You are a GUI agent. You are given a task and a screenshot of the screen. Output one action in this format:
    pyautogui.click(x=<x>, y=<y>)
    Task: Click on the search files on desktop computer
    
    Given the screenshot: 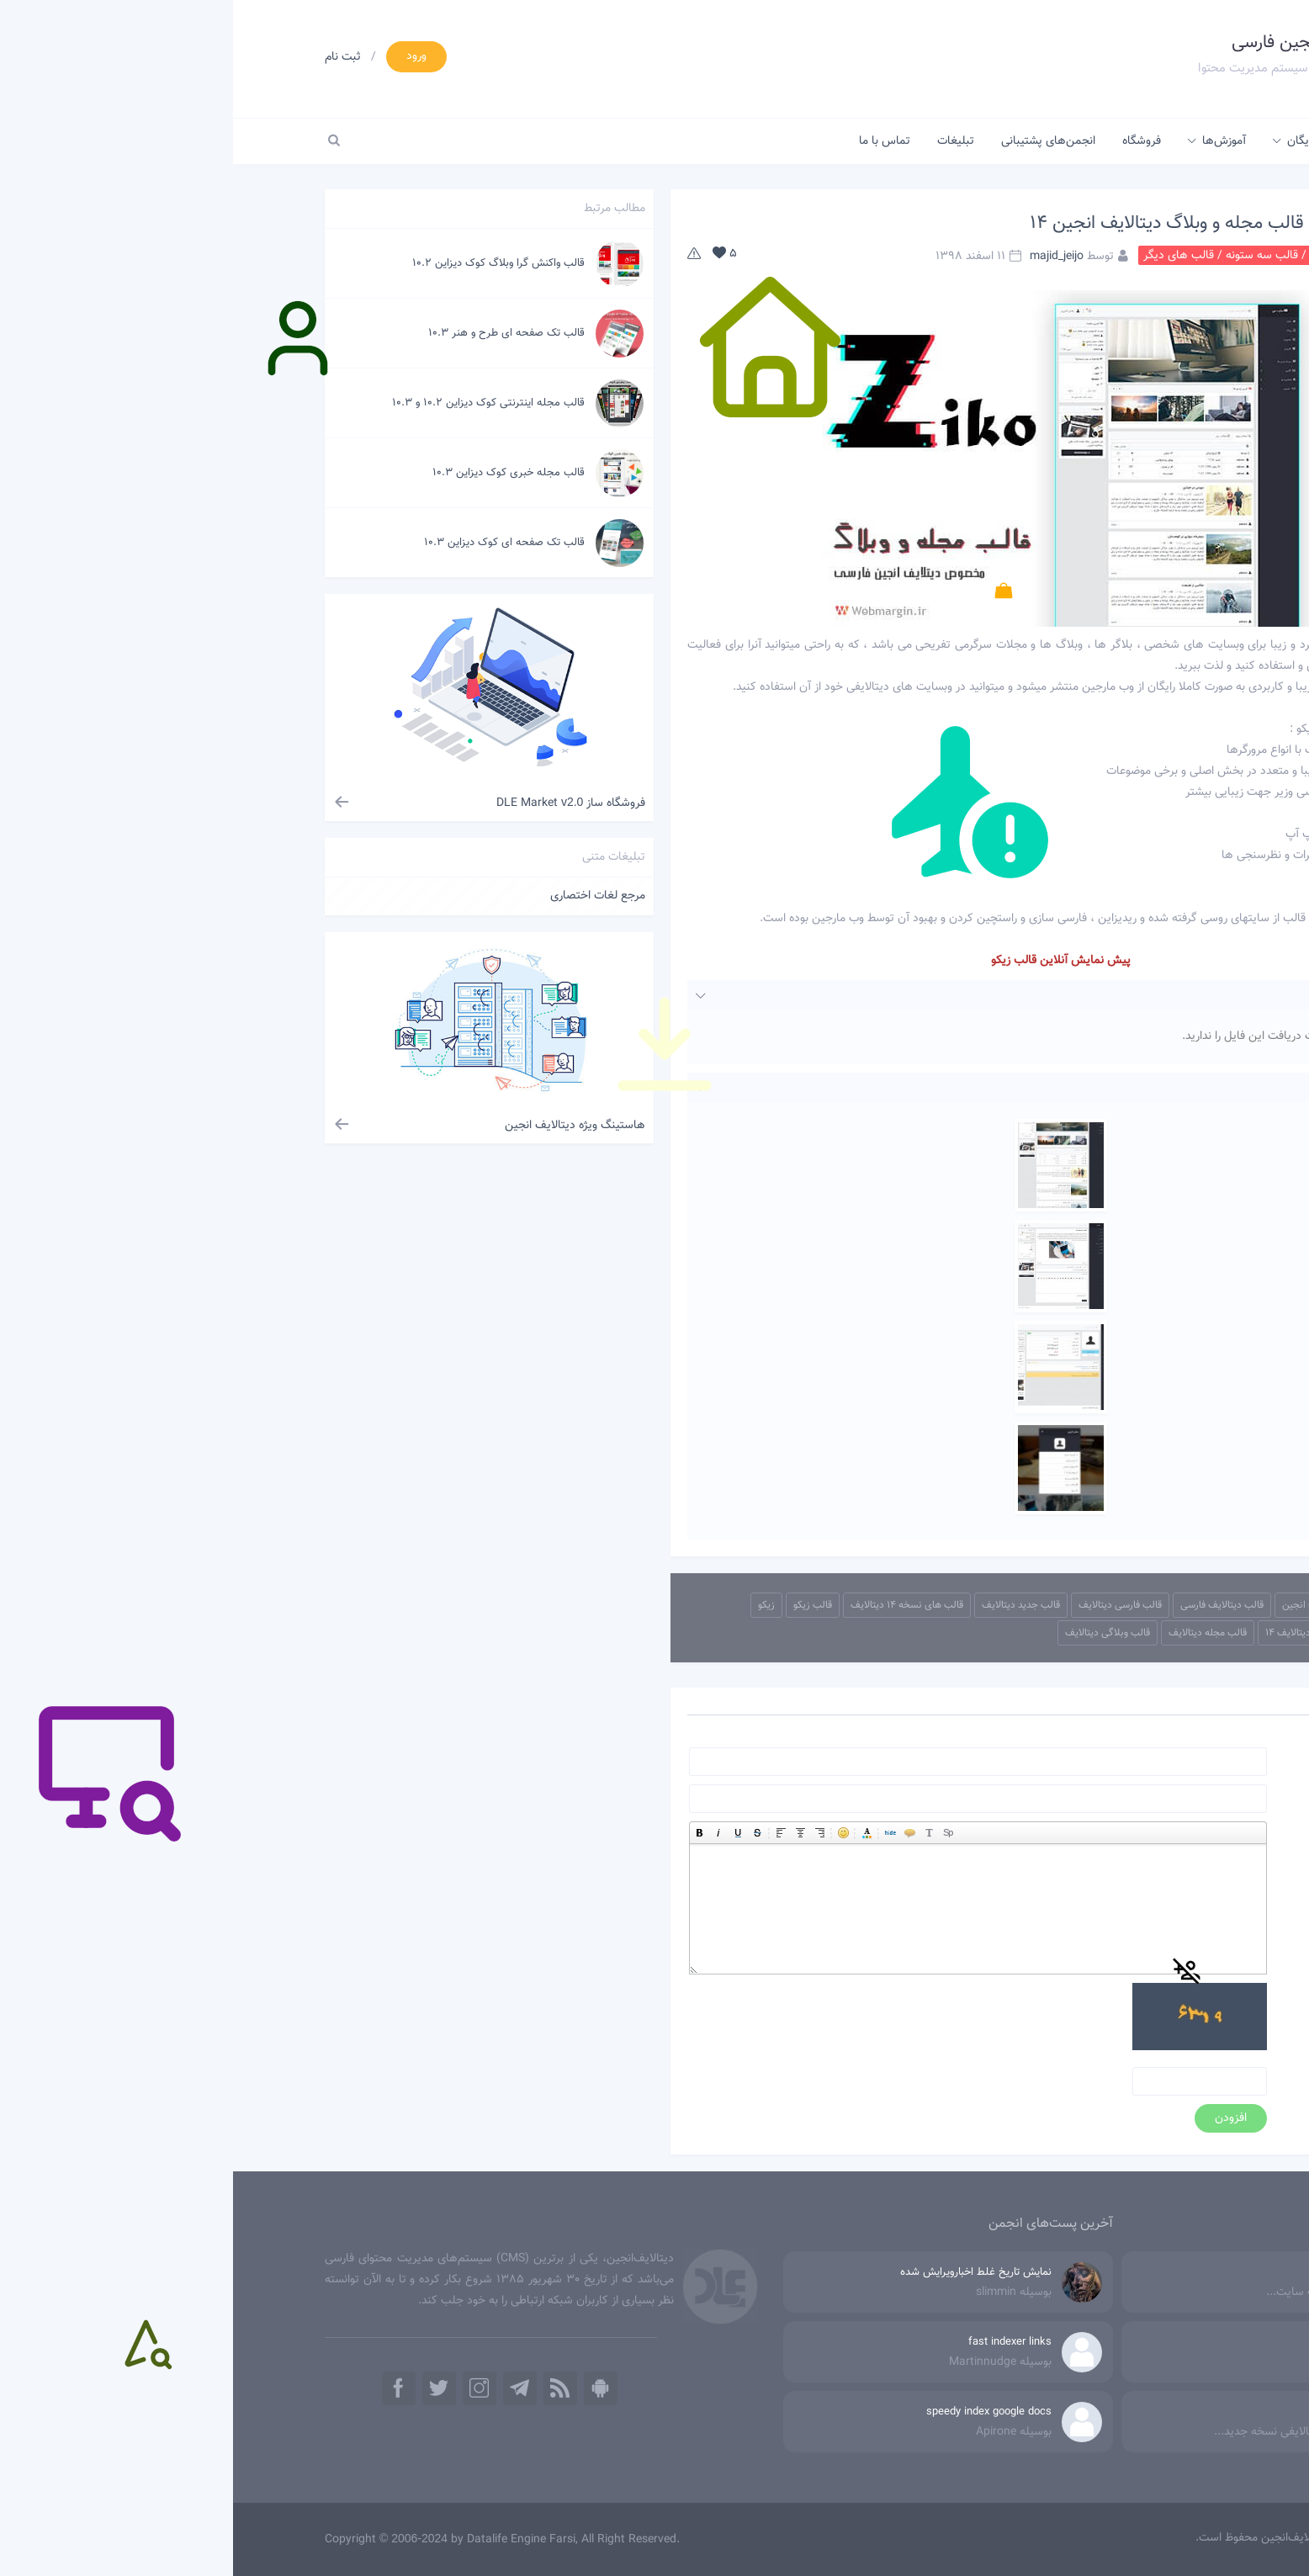 What is the action you would take?
    pyautogui.click(x=106, y=1767)
    